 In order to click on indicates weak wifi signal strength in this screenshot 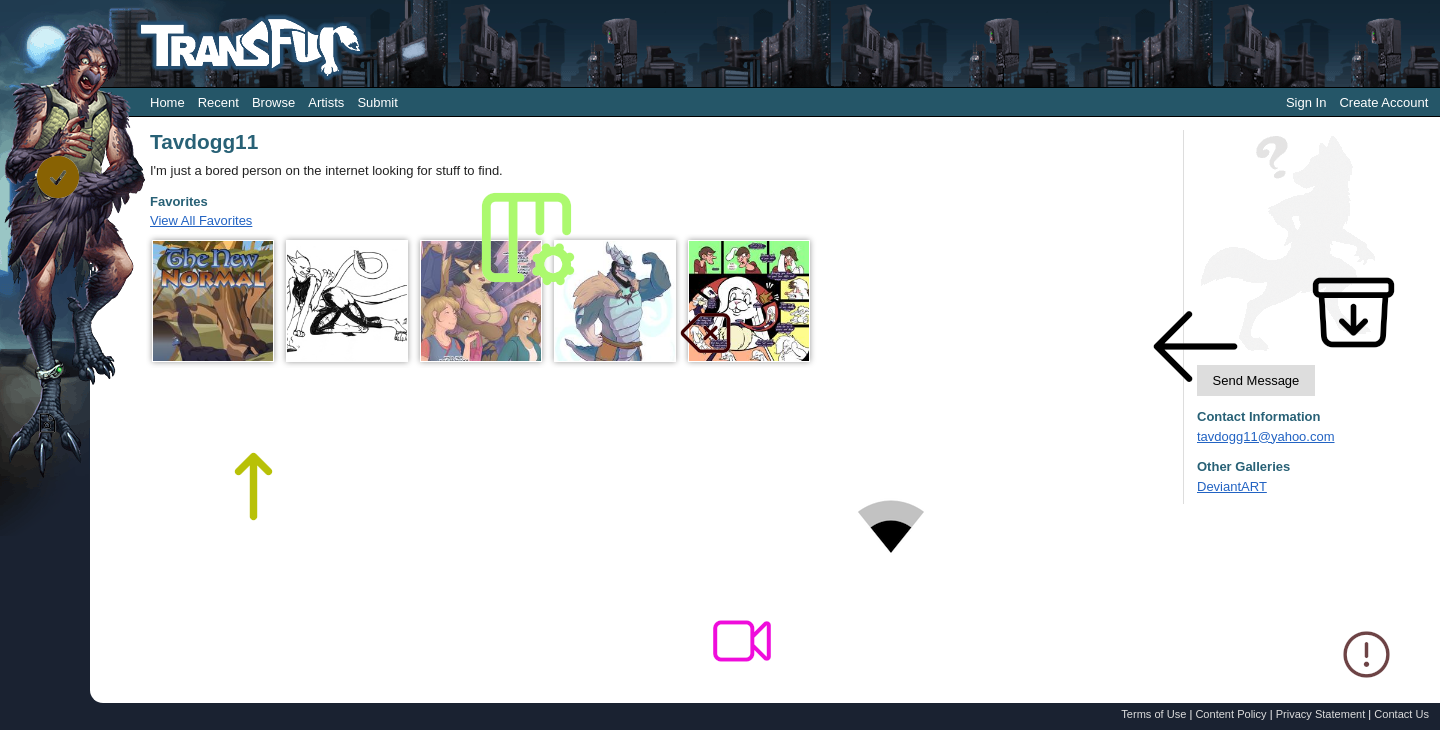, I will do `click(891, 526)`.